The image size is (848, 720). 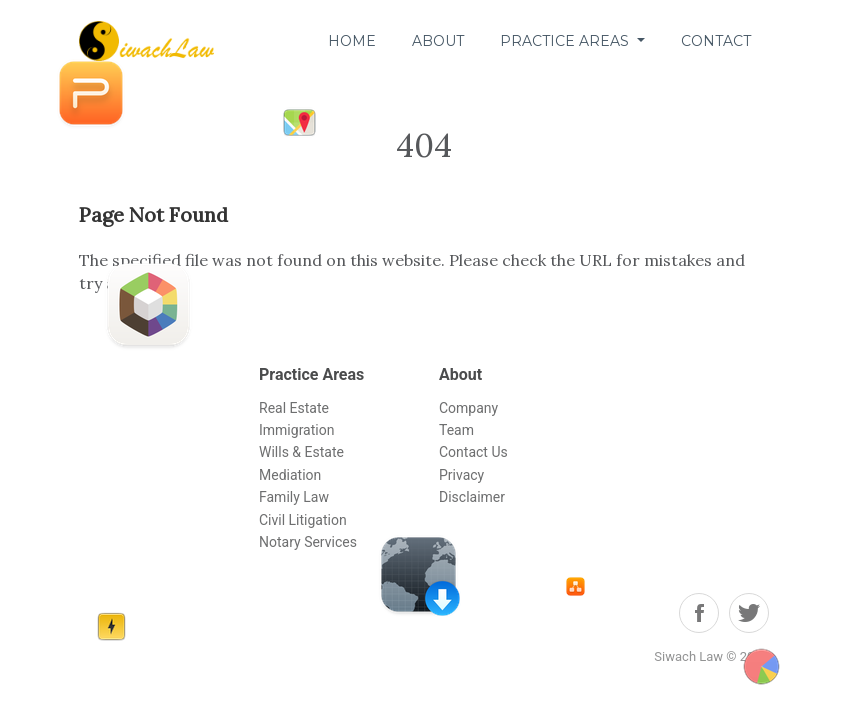 What do you see at coordinates (761, 666) in the screenshot?
I see `open disk usage analyzer app` at bounding box center [761, 666].